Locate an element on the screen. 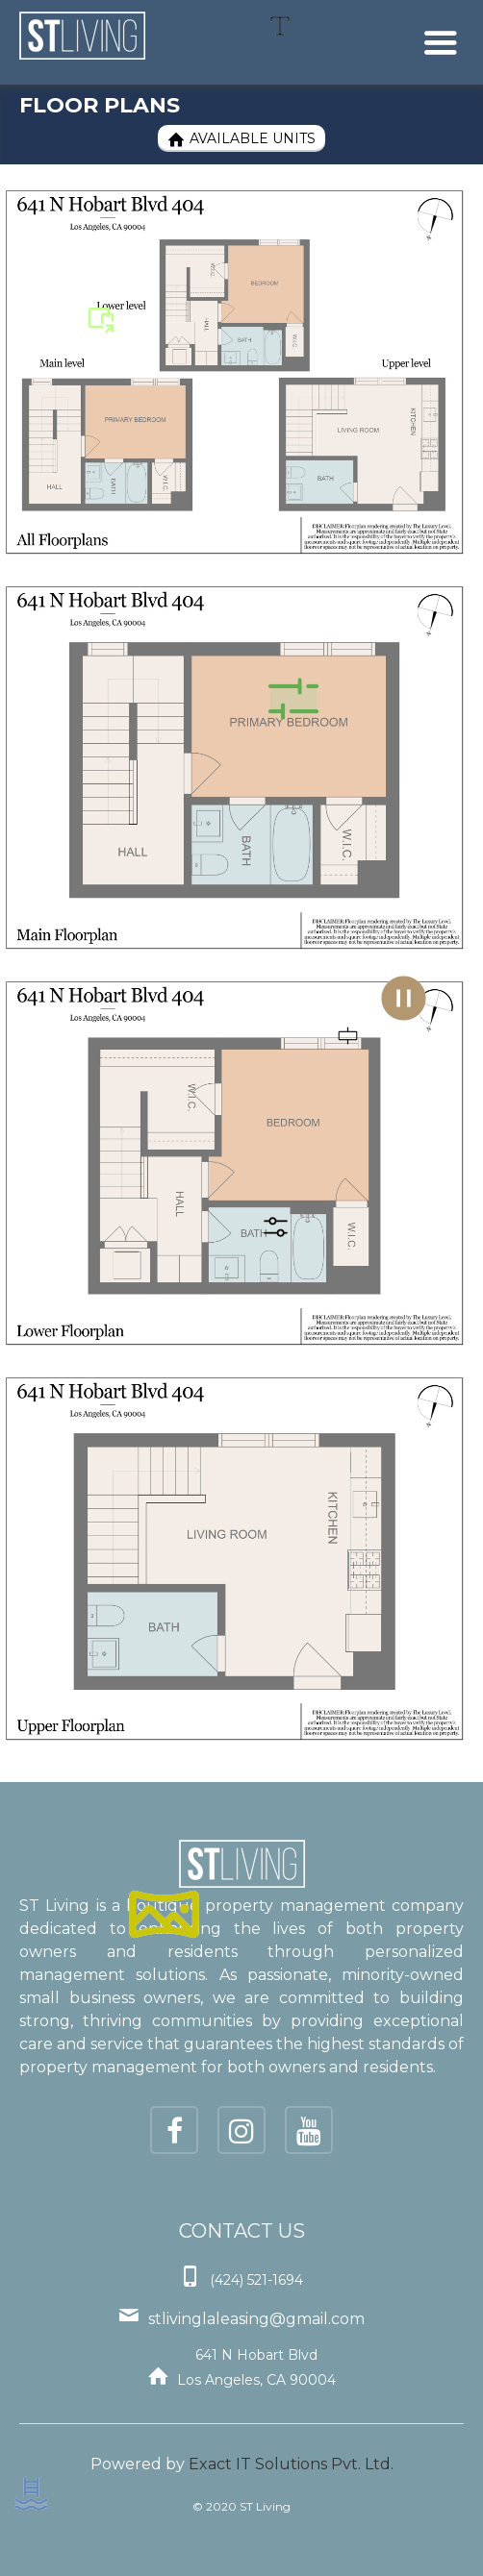  view swimming pool amenities is located at coordinates (31, 2493).